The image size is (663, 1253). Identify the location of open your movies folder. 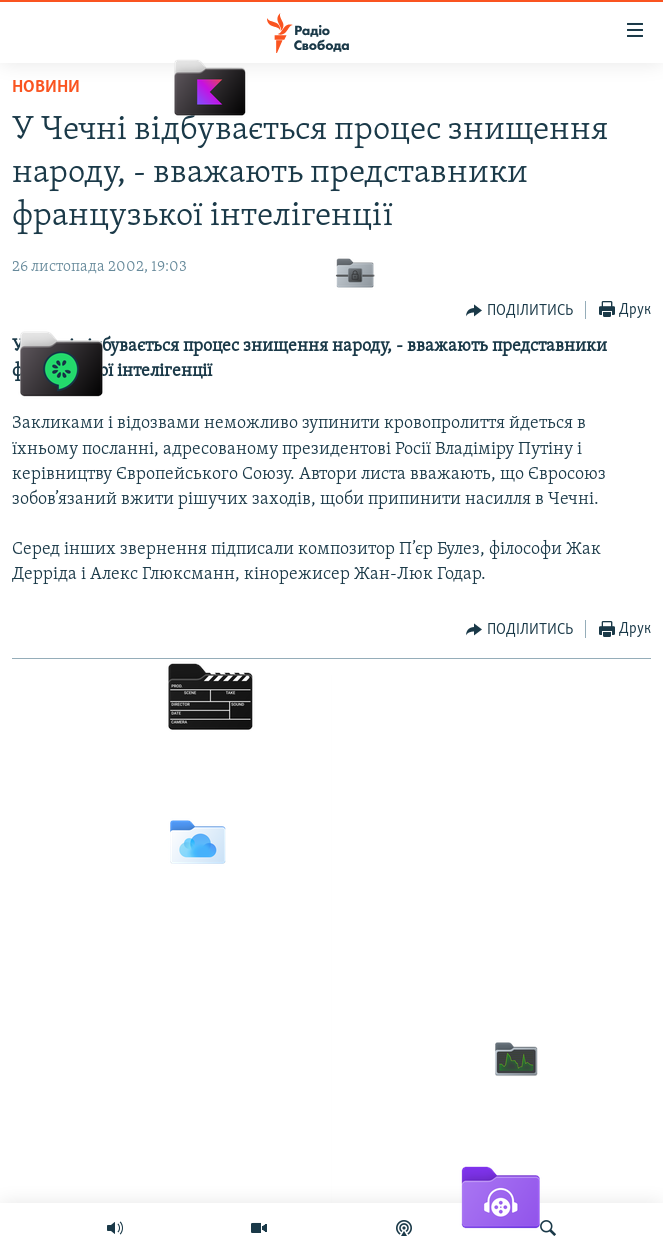
(210, 699).